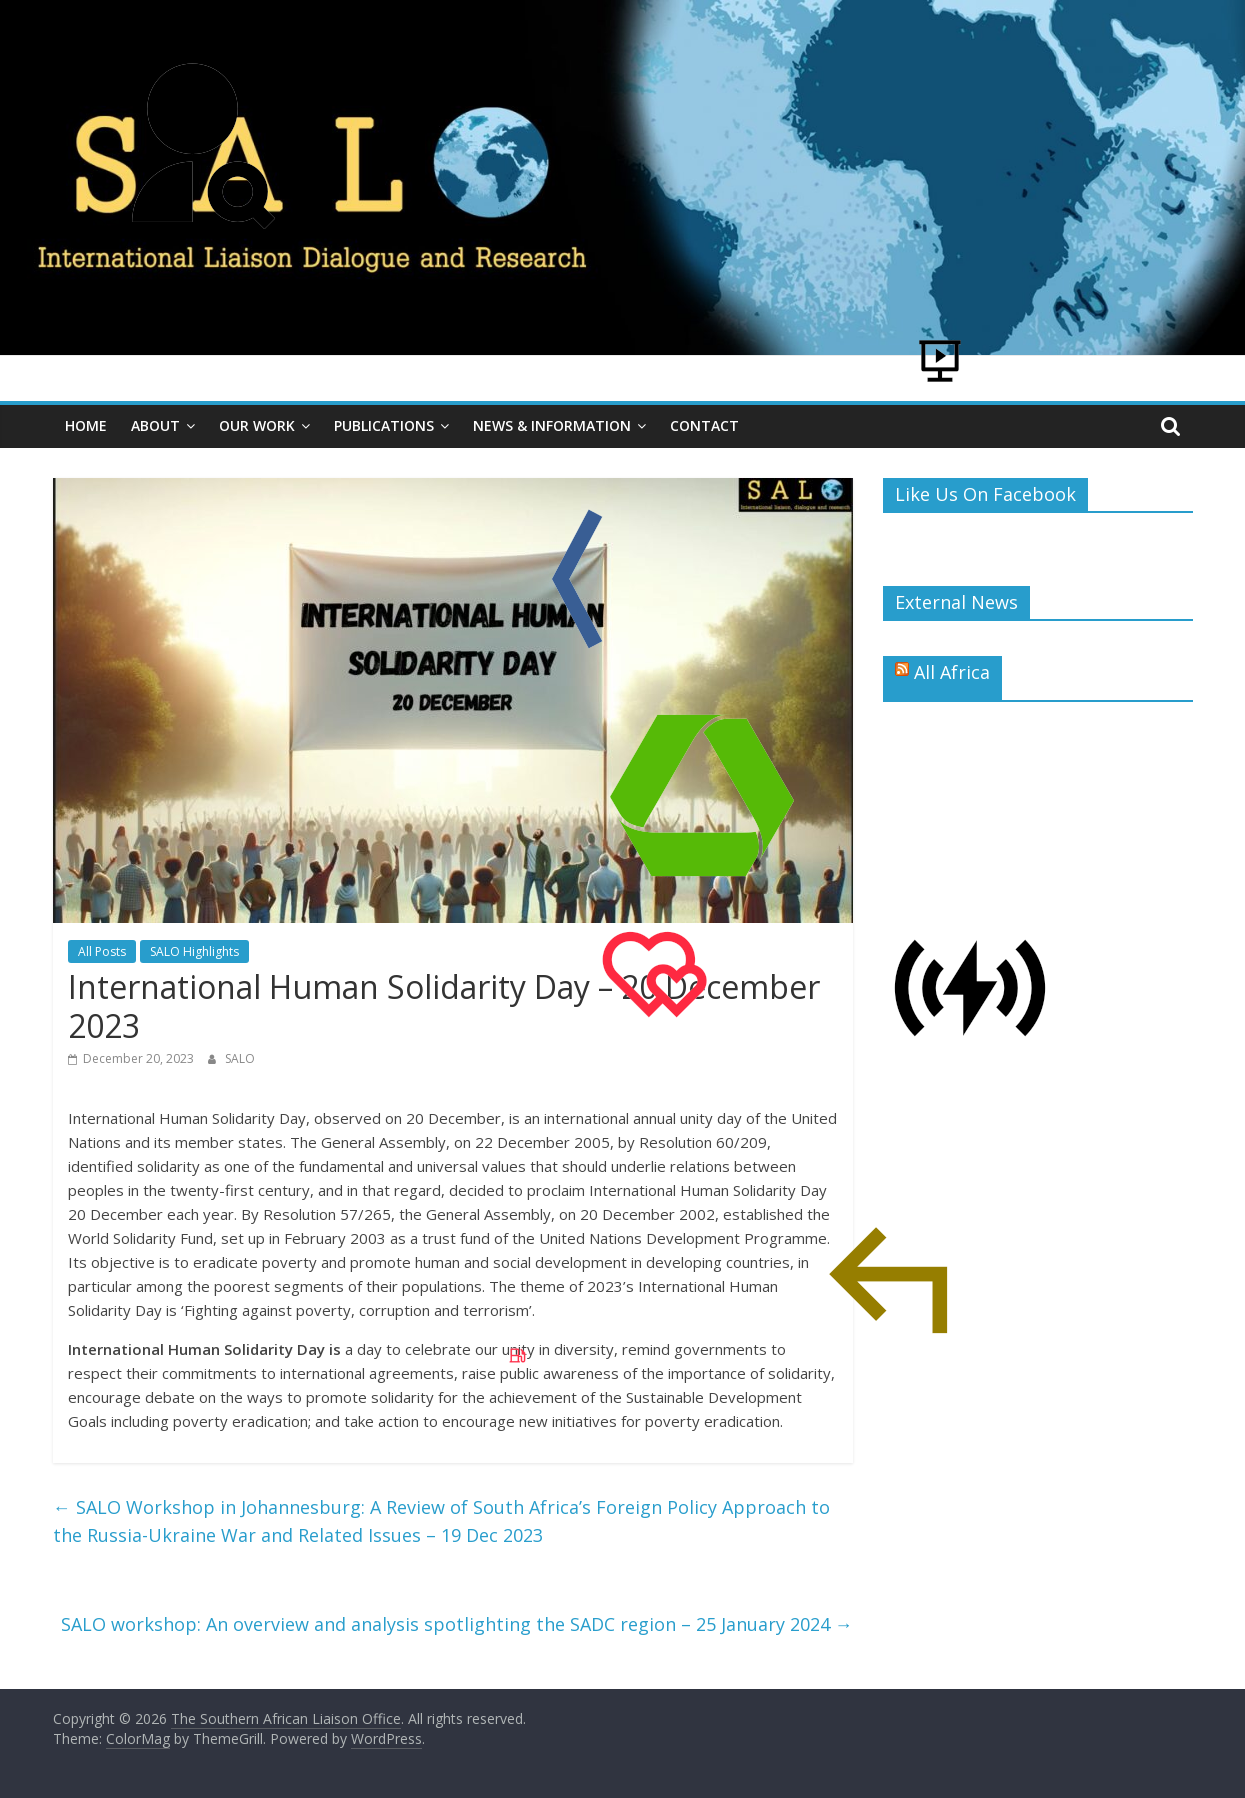 The image size is (1245, 1798). I want to click on reply to a message, so click(895, 1281).